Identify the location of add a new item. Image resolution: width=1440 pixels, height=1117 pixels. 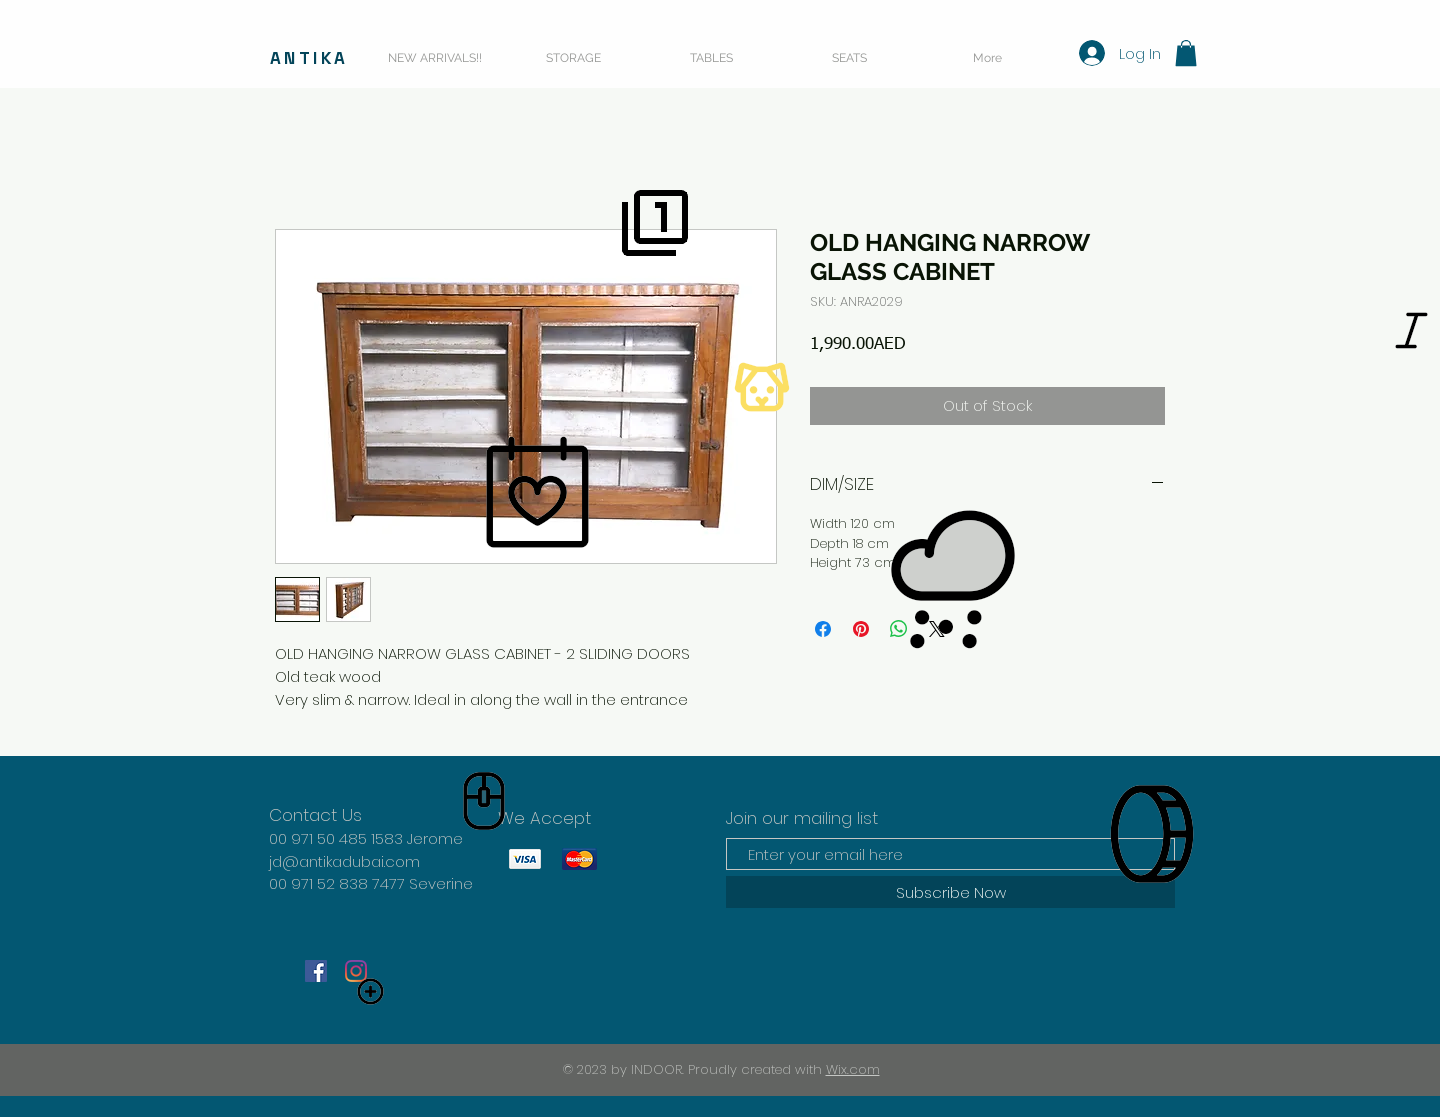
(370, 991).